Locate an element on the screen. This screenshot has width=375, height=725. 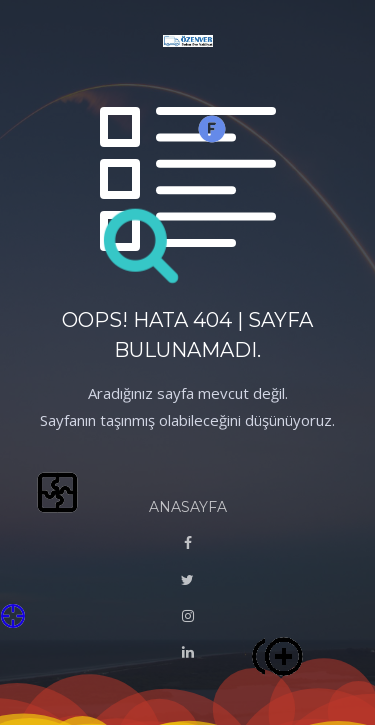
add a duplicate control point is located at coordinates (277, 656).